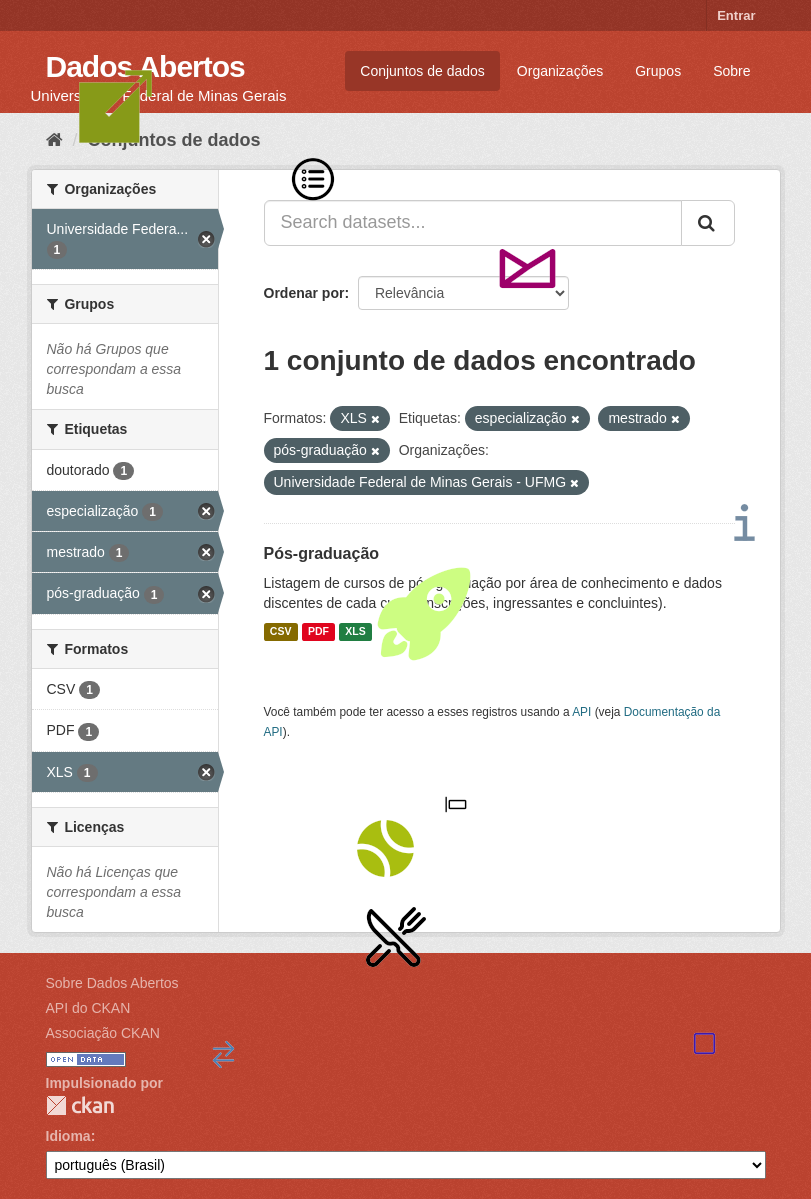 The height and width of the screenshot is (1199, 811). Describe the element at coordinates (704, 1043) in the screenshot. I see `stop media playback` at that location.